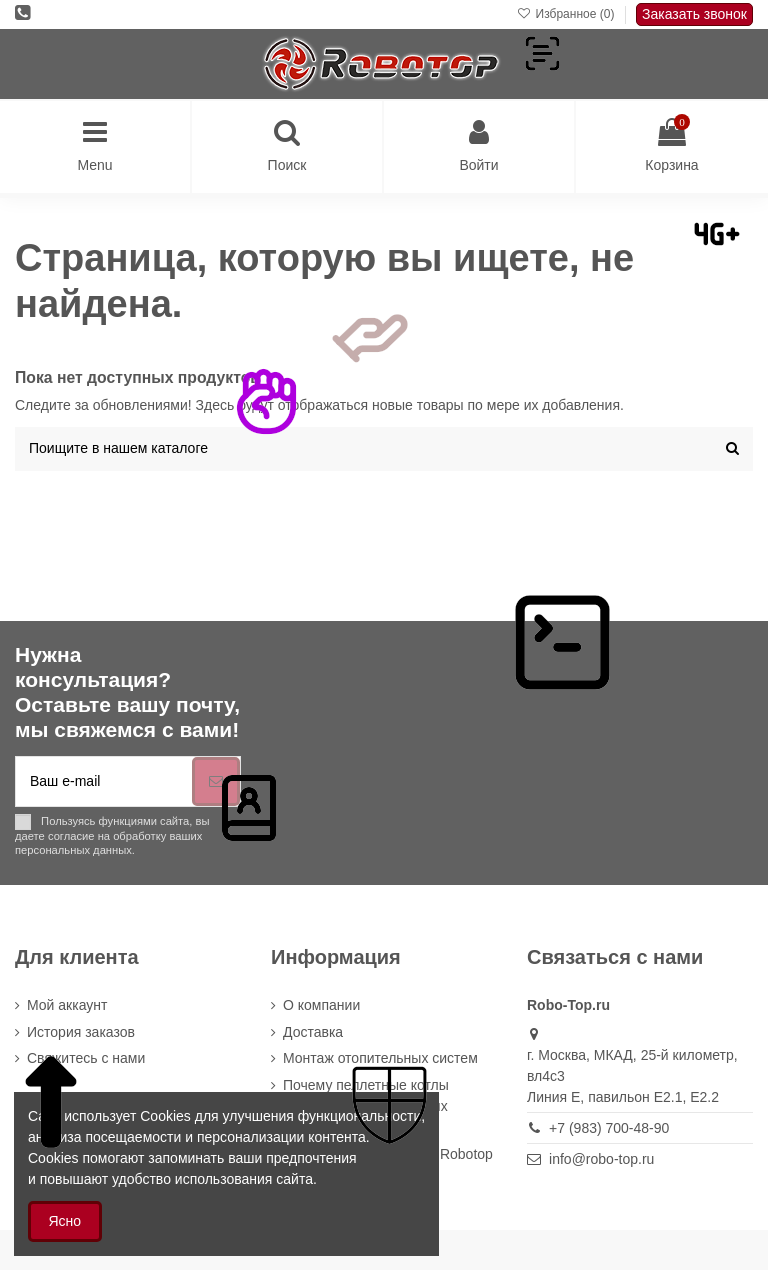 The image size is (768, 1270). I want to click on view security or protection settings, so click(389, 1100).